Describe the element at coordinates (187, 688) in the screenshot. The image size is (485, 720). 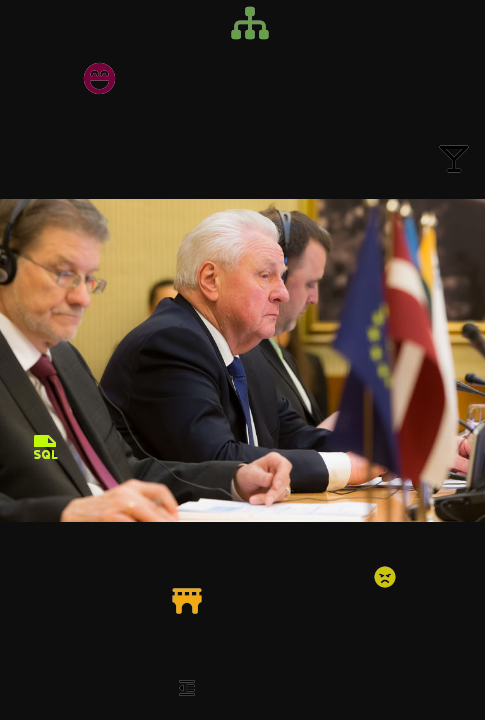
I see `decrease text indentation` at that location.